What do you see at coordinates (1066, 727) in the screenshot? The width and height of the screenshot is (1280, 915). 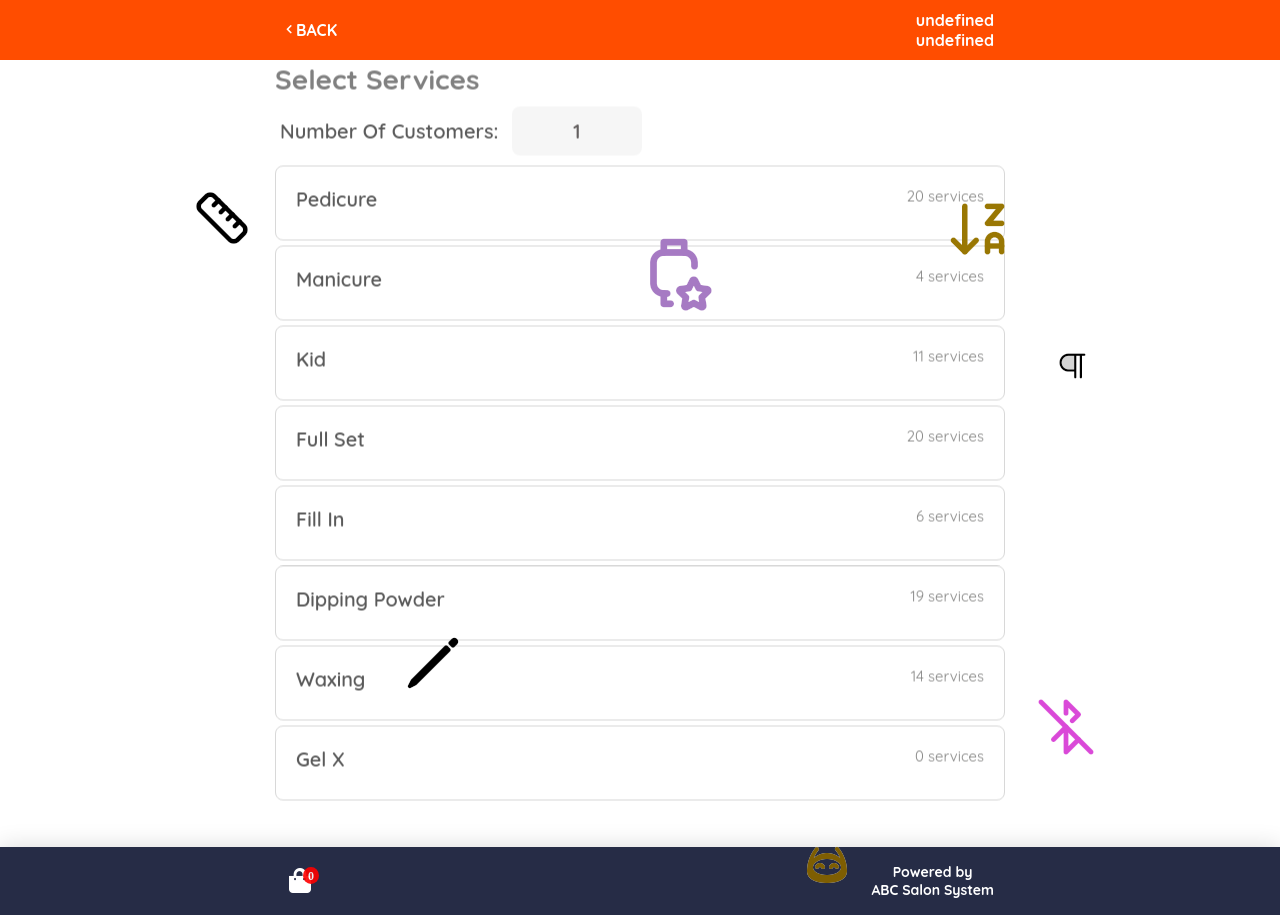 I see `bluetooth is currently disabled` at bounding box center [1066, 727].